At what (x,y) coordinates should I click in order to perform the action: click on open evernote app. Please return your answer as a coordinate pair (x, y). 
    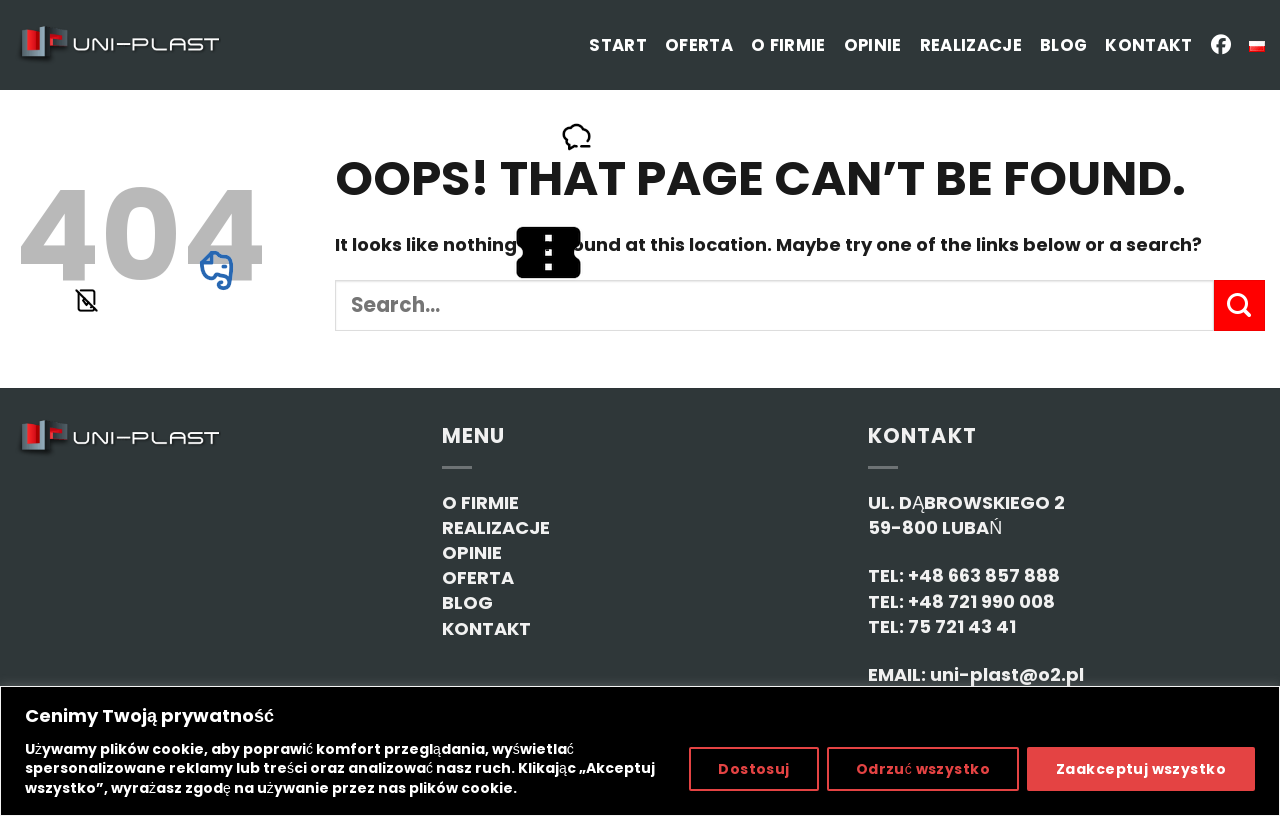
    Looking at the image, I should click on (217, 270).